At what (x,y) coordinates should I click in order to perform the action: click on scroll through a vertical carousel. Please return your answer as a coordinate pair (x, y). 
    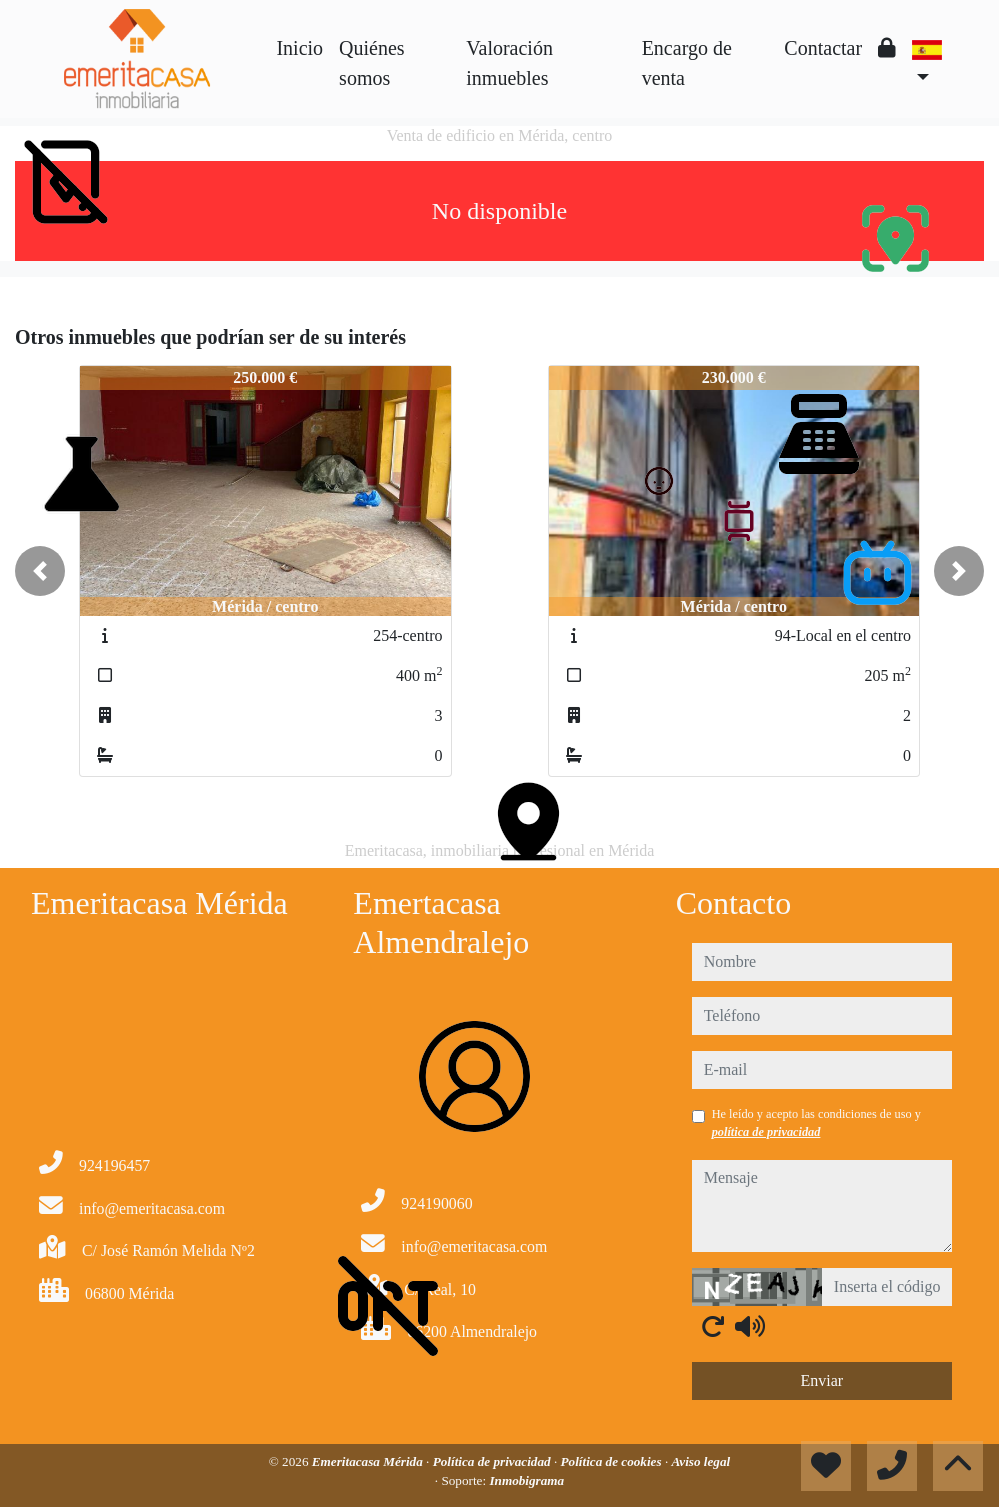
    Looking at the image, I should click on (739, 521).